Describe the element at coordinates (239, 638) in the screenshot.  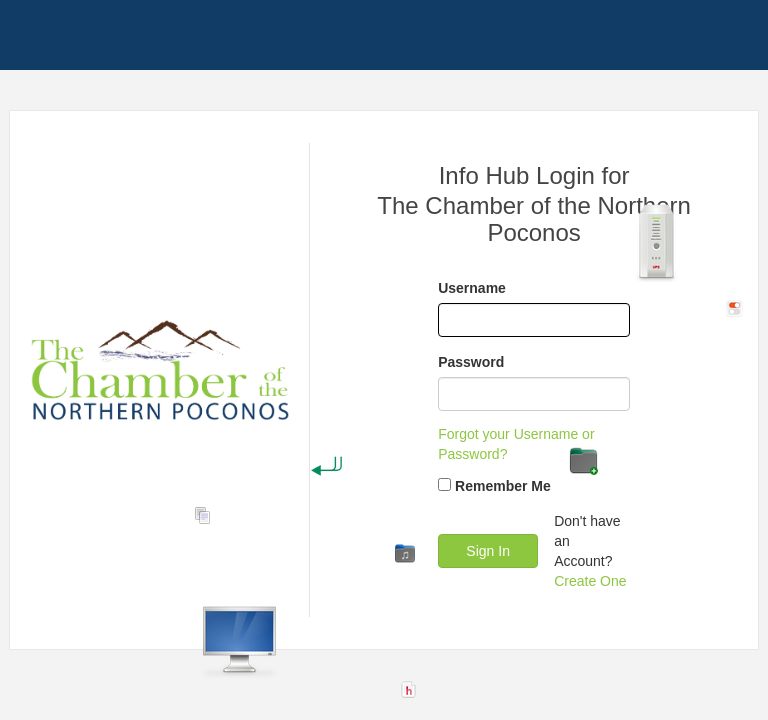
I see `display or monitor settings` at that location.